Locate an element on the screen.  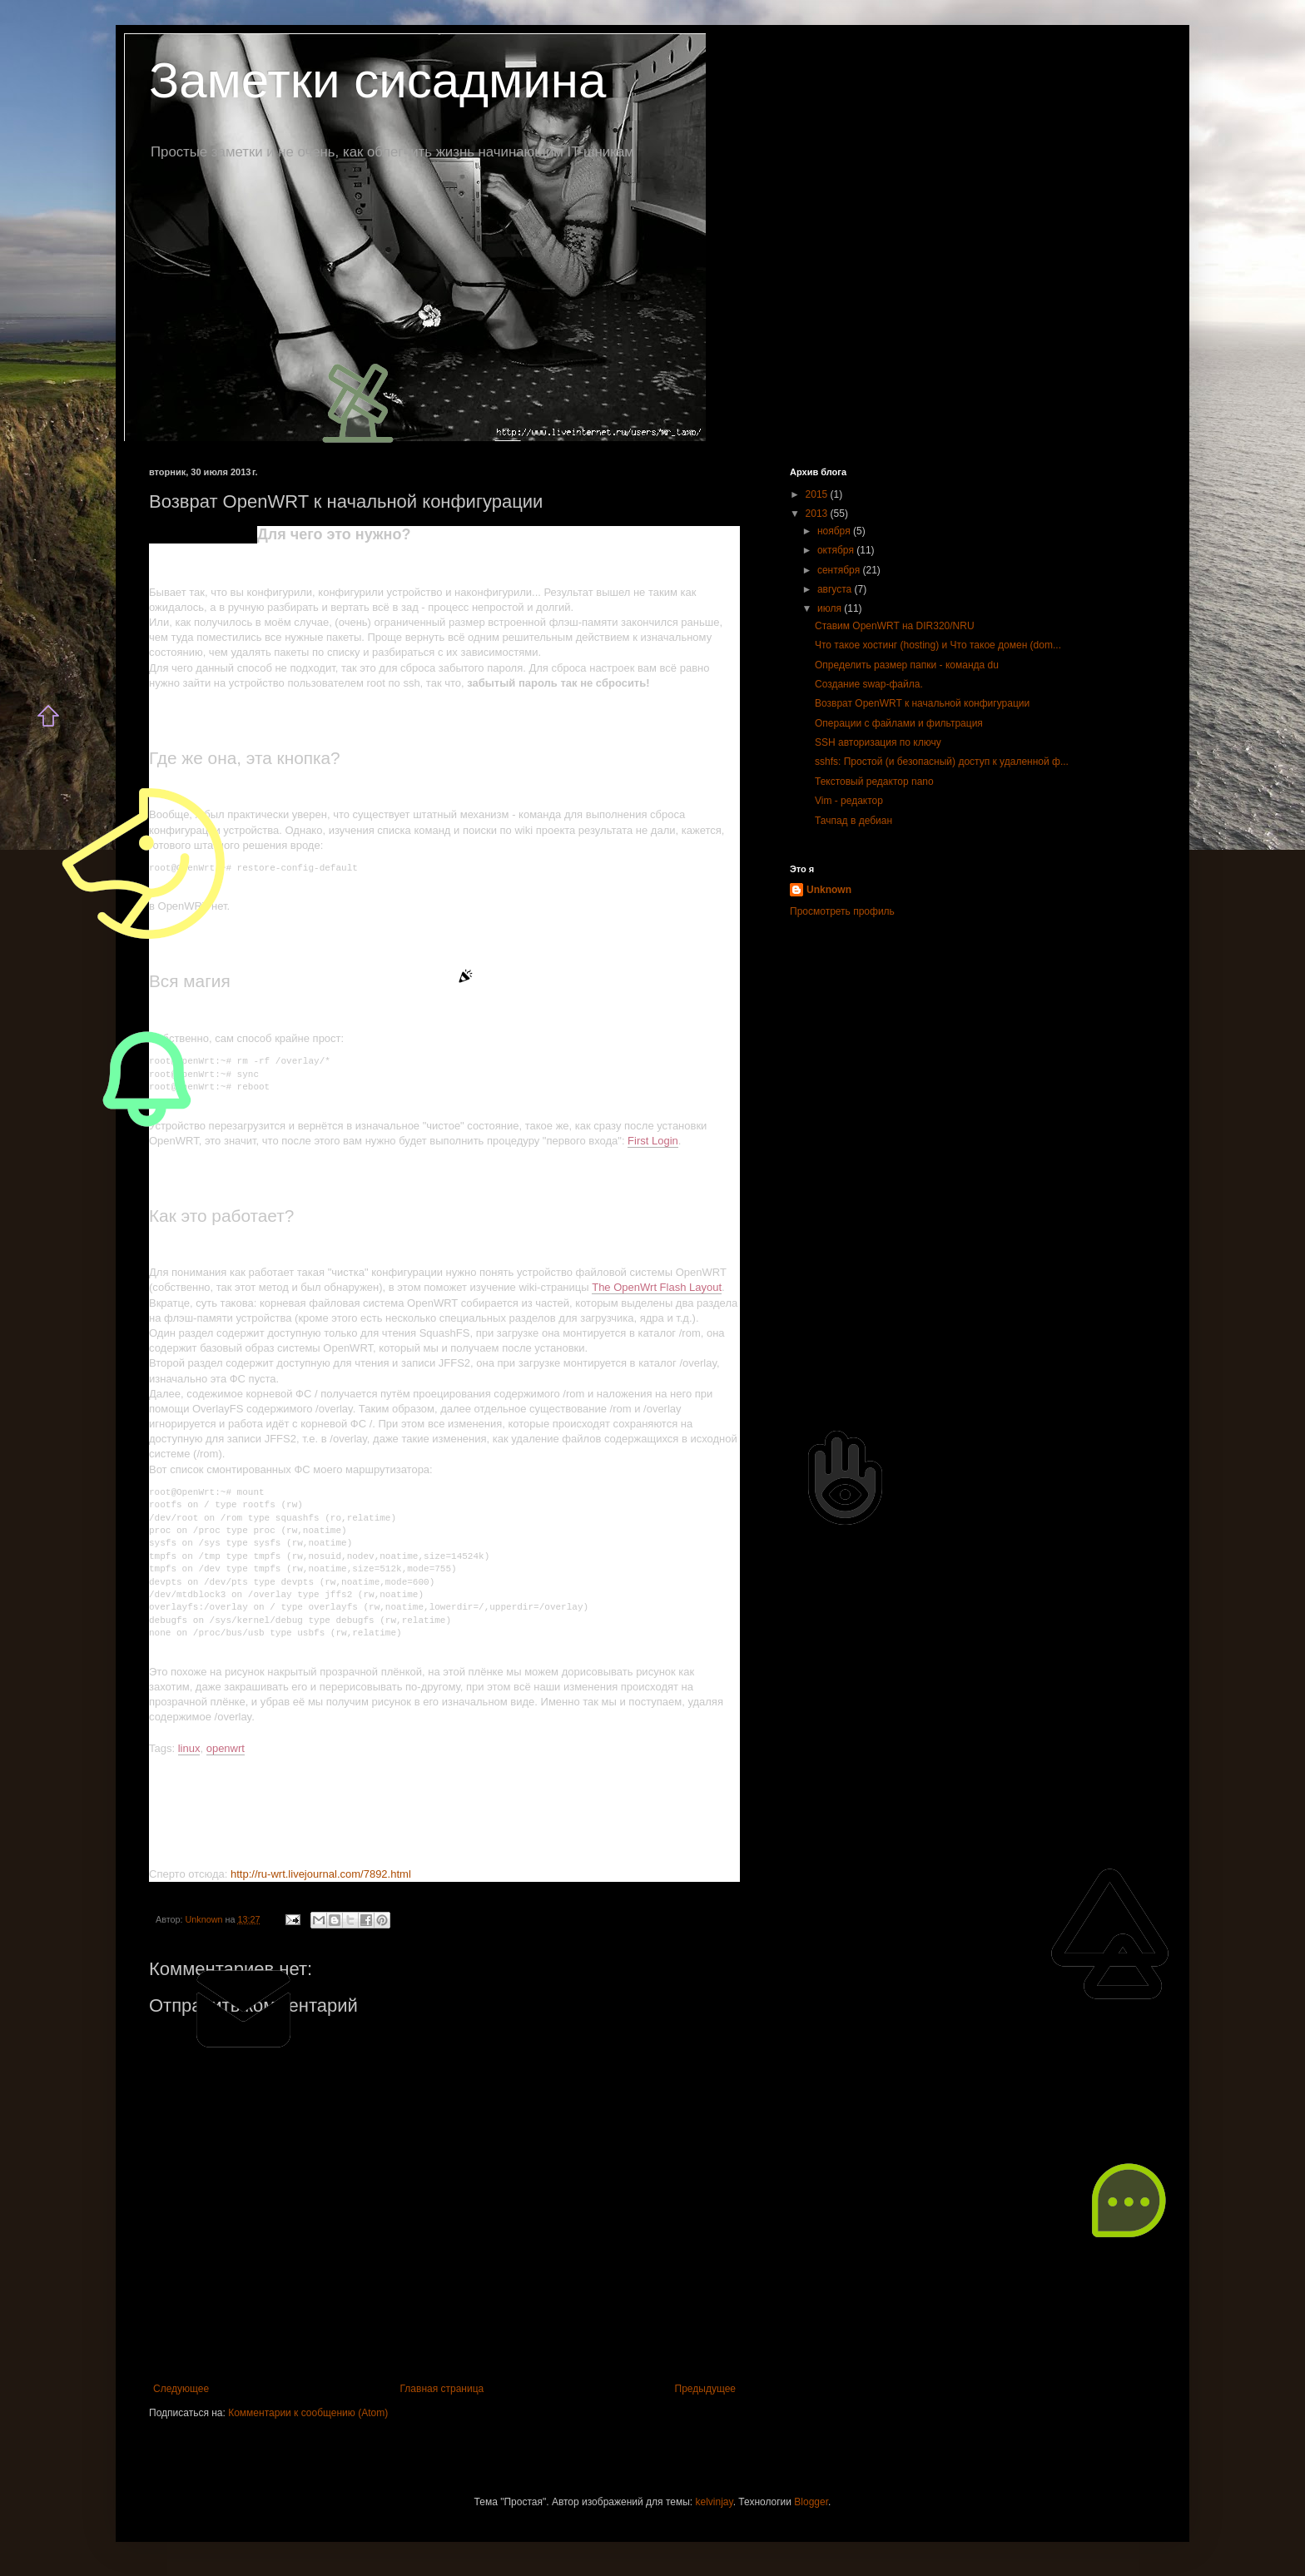
navigate to previous or parent level is located at coordinates (1109, 1933).